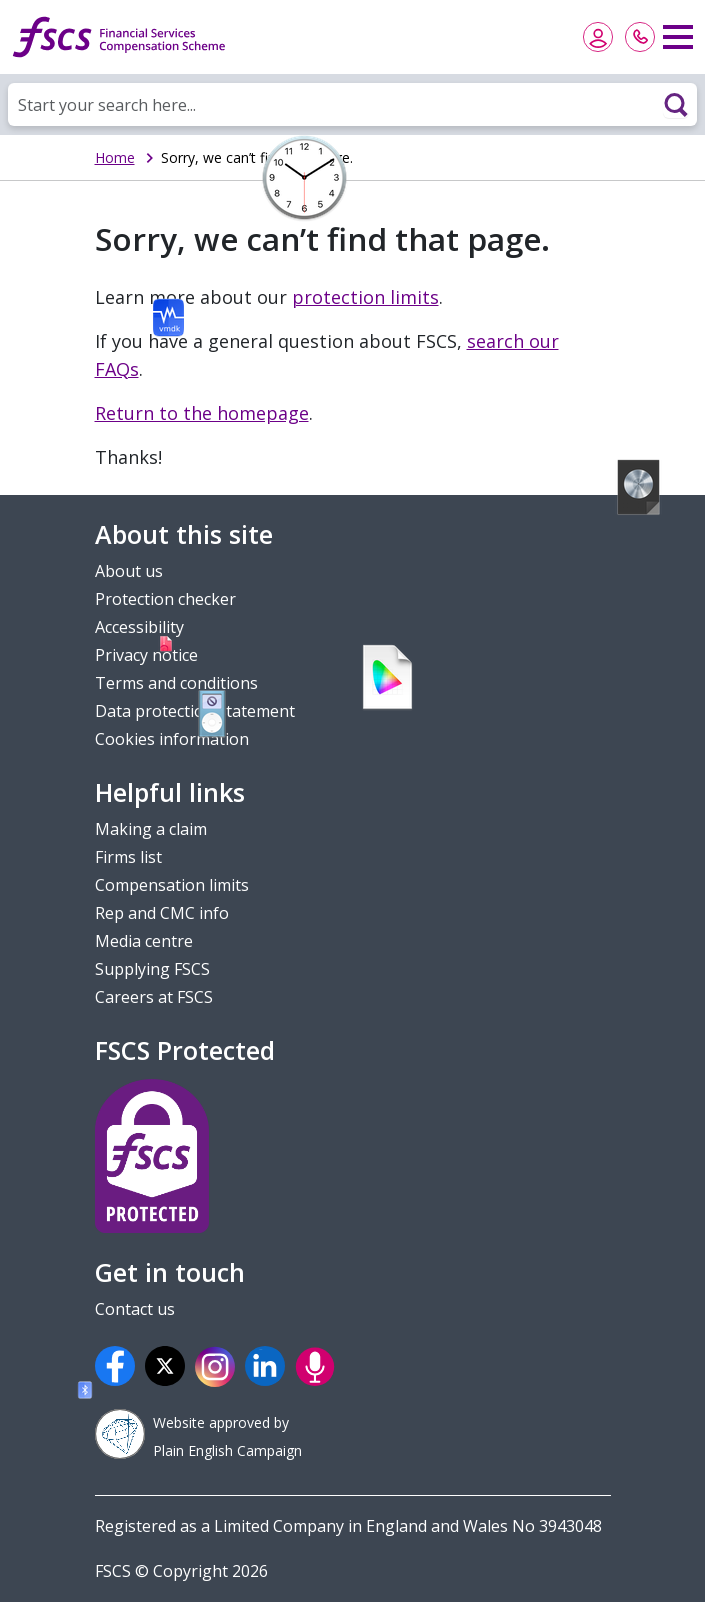 This screenshot has width=705, height=1602. Describe the element at coordinates (212, 714) in the screenshot. I see `iPod mini device not connected or unavailable` at that location.